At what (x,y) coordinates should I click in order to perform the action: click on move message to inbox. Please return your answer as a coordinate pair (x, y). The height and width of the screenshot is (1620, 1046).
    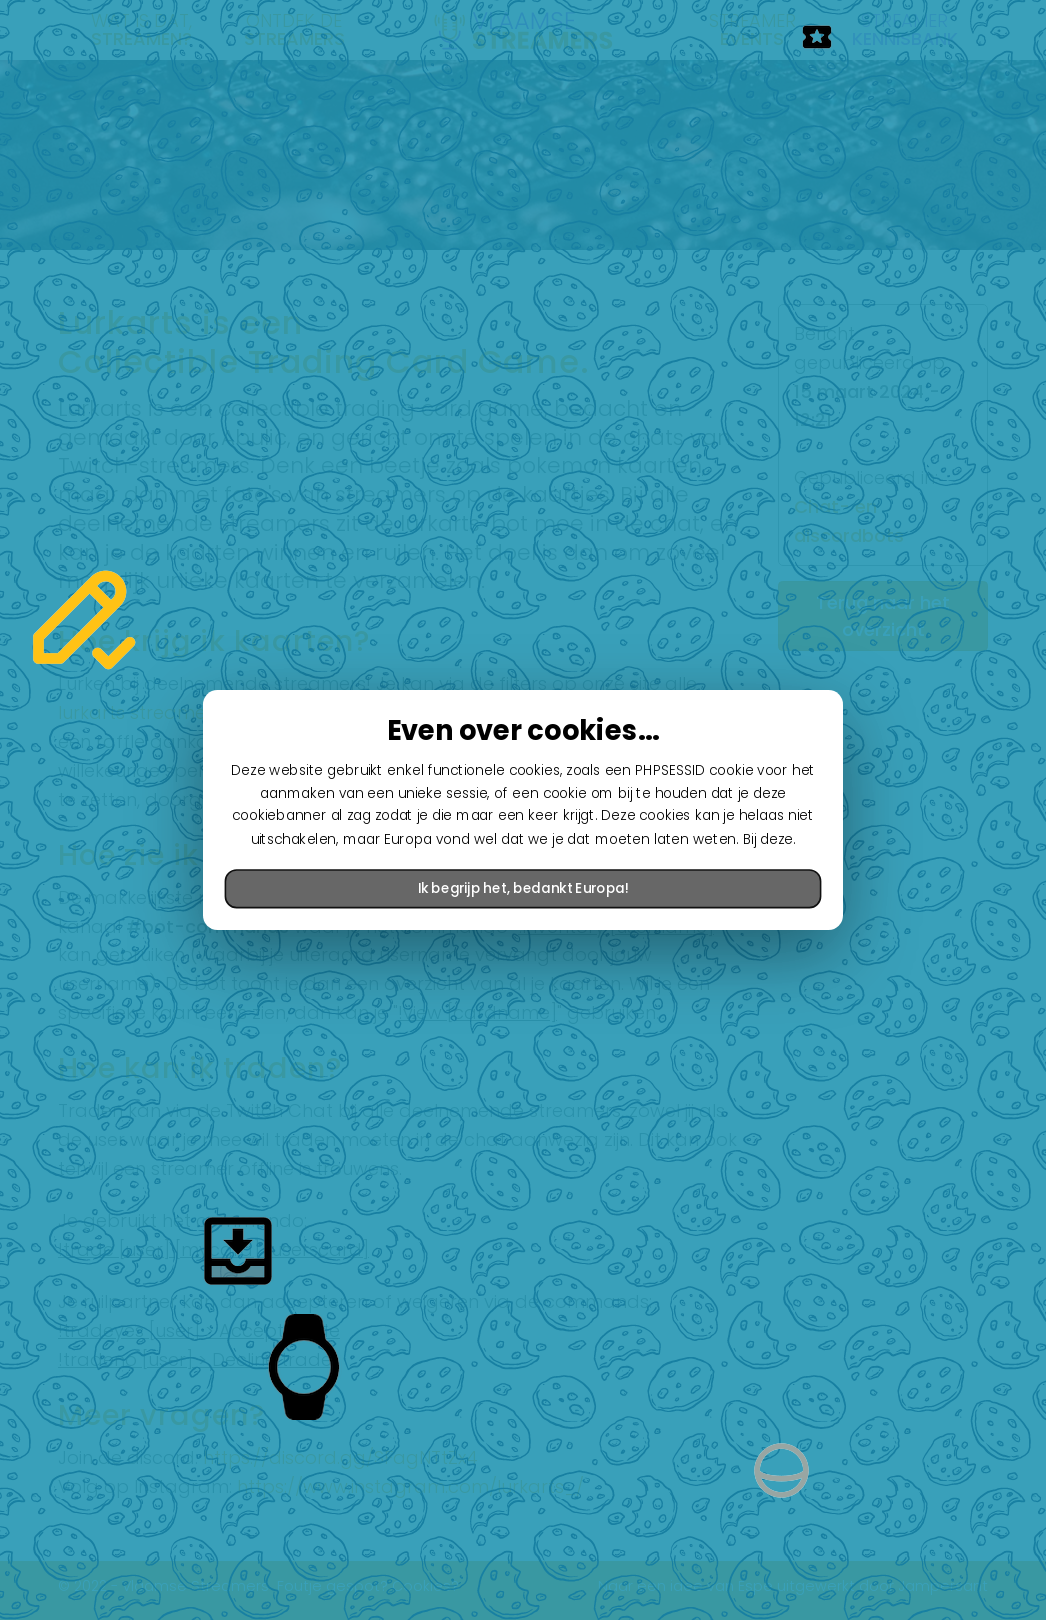
    Looking at the image, I should click on (238, 1251).